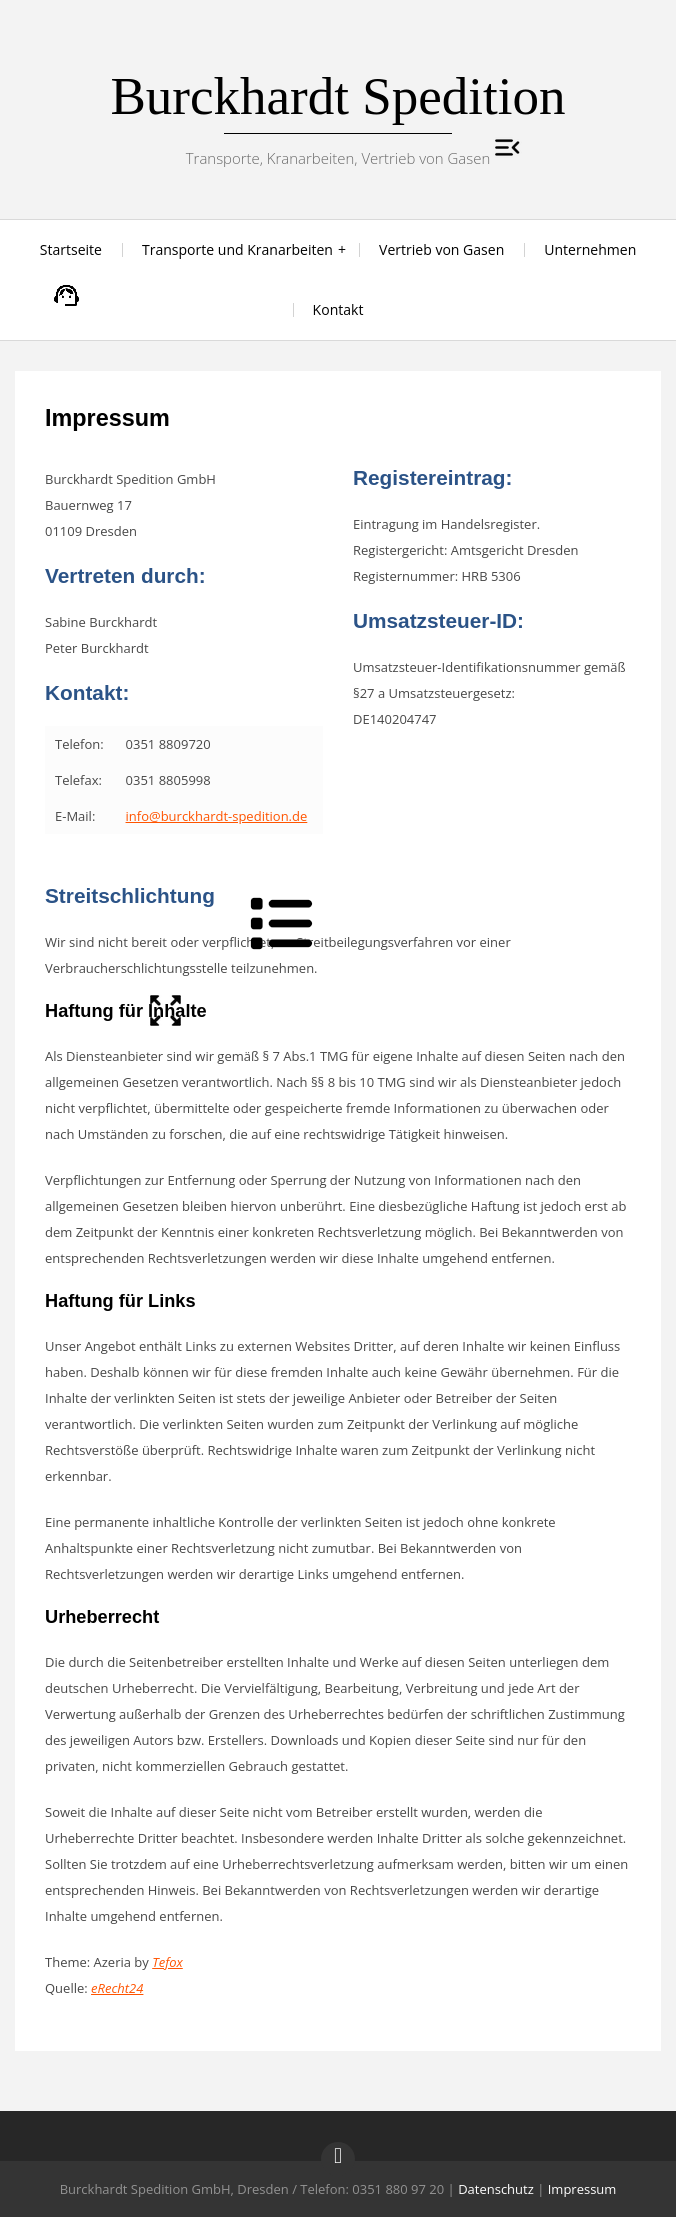 Image resolution: width=676 pixels, height=2217 pixels. Describe the element at coordinates (507, 147) in the screenshot. I see `collapse the navigation menu` at that location.